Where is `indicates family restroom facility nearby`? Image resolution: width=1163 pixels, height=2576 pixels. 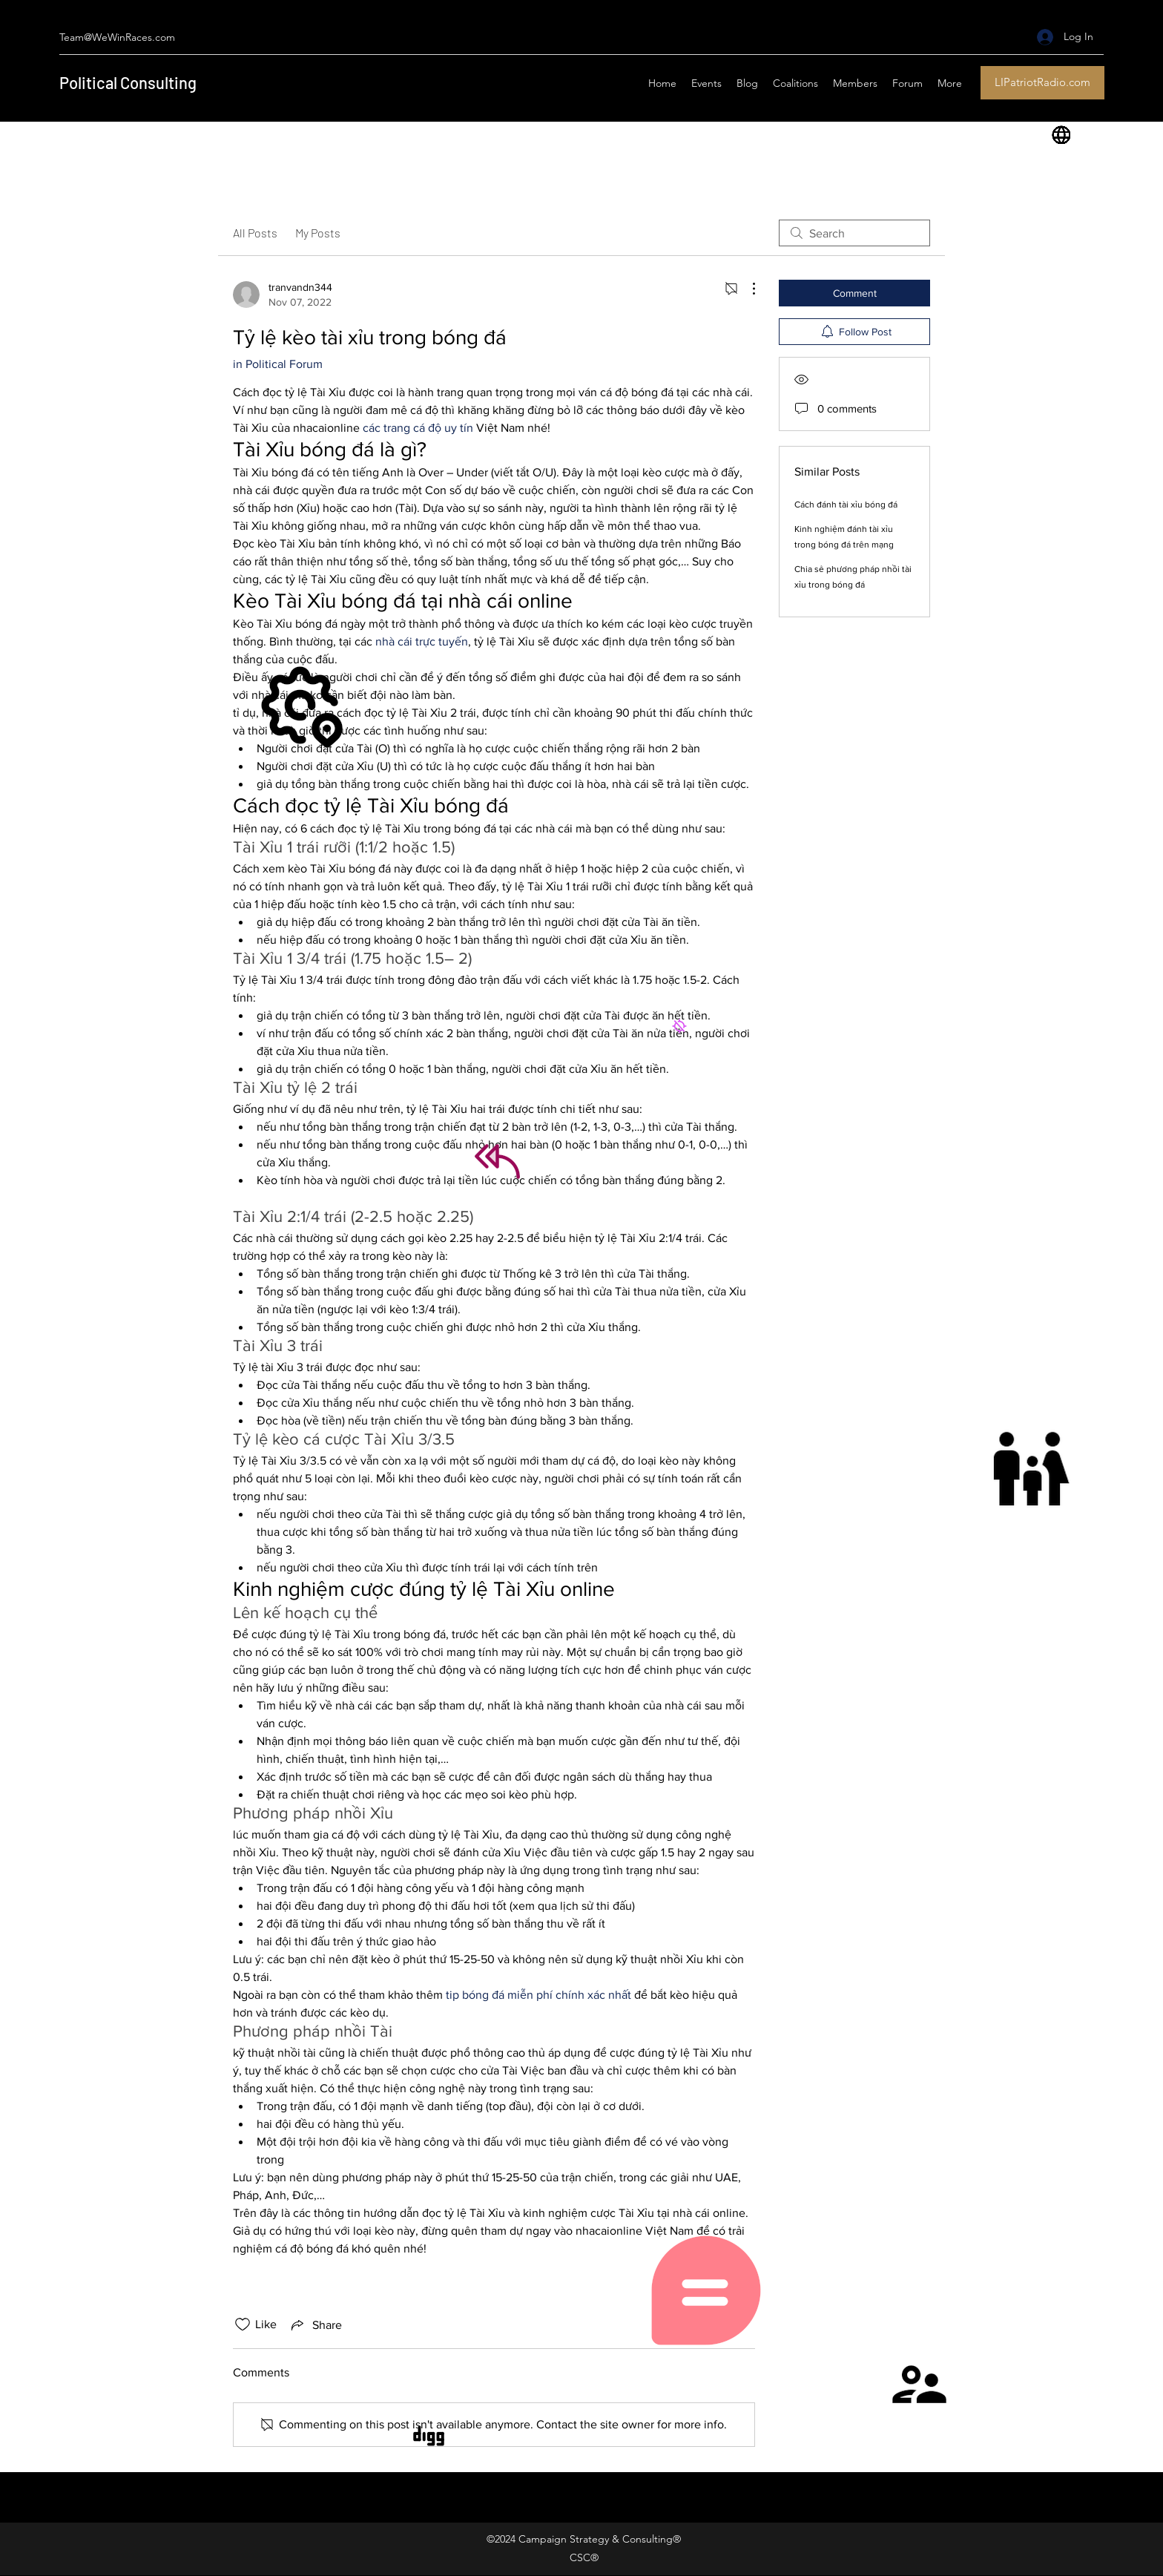
indicates family restroom facility nearby is located at coordinates (1030, 1468).